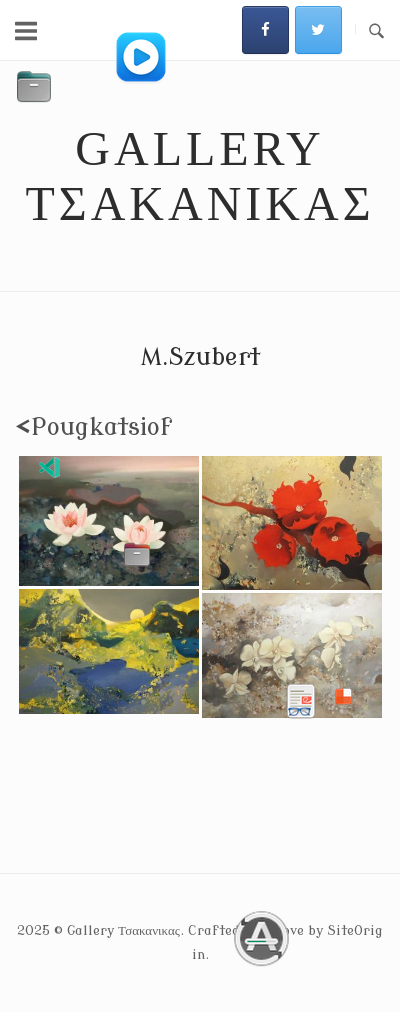 Image resolution: width=400 pixels, height=1012 pixels. Describe the element at coordinates (141, 57) in the screenshot. I see `open amberol music player` at that location.